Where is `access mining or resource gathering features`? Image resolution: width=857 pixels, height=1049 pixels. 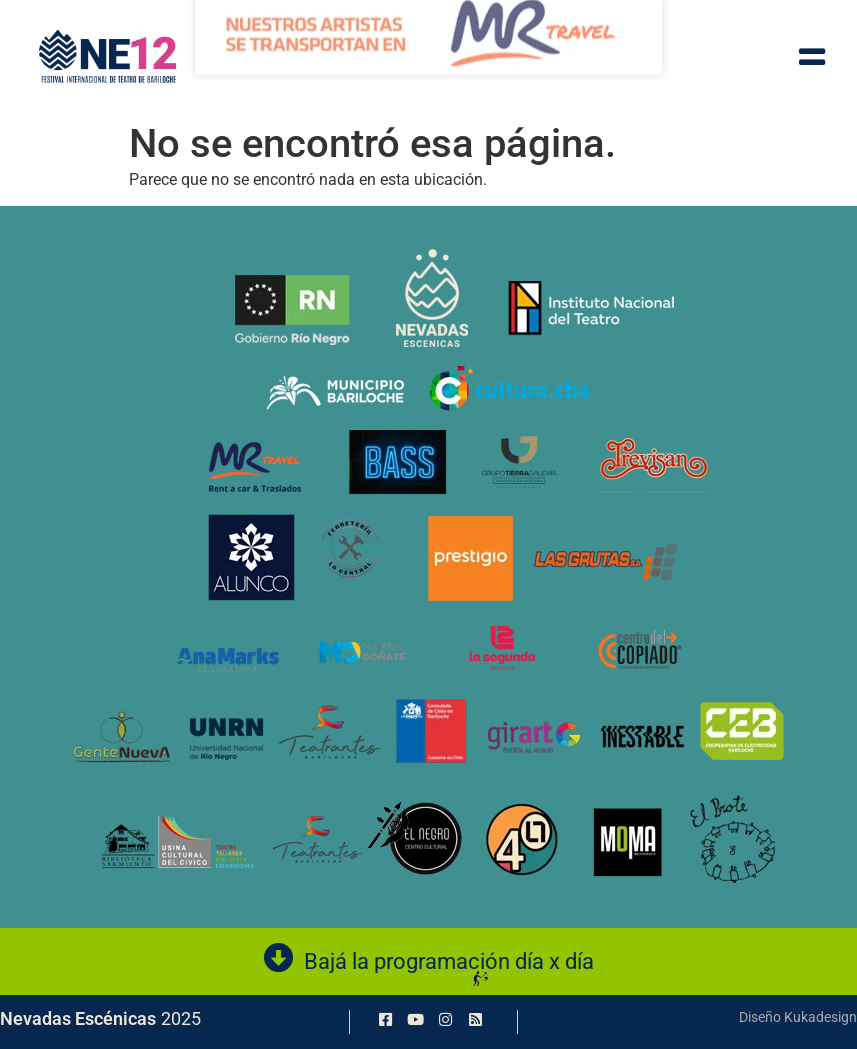 access mining or resource gathering features is located at coordinates (480, 978).